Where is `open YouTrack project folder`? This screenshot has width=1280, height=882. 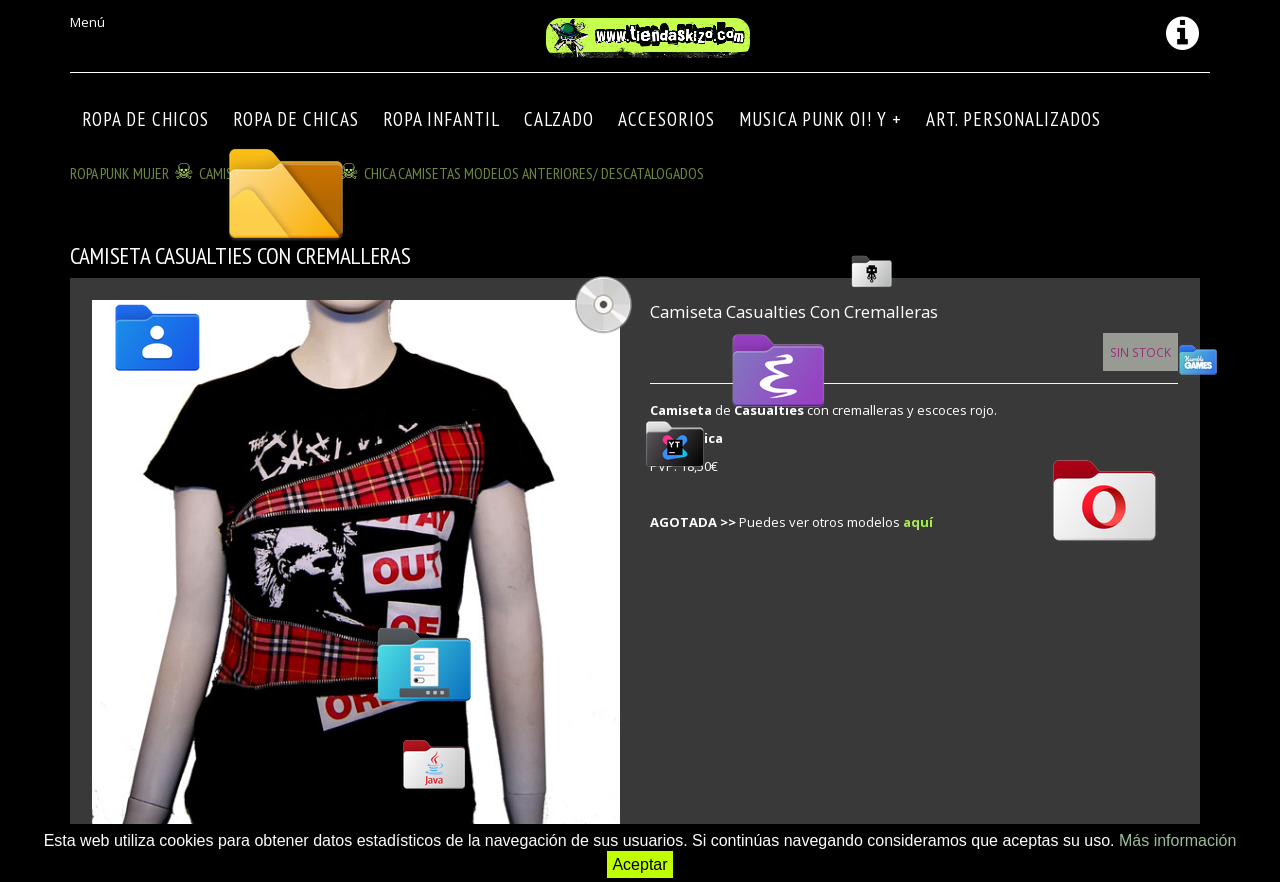 open YouTrack project folder is located at coordinates (674, 445).